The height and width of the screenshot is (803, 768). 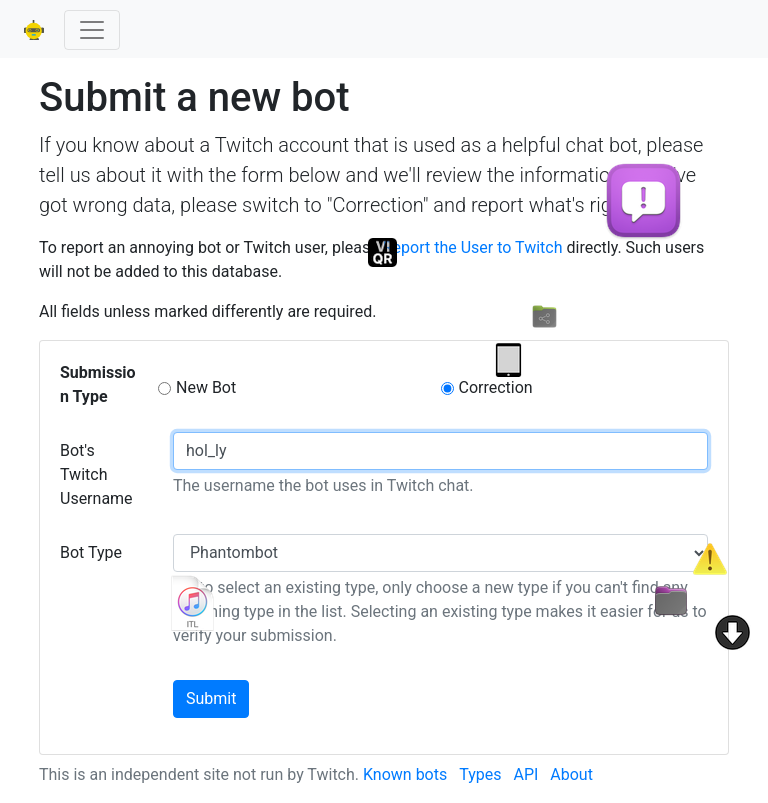 I want to click on submit feedback about file syncing issues, so click(x=643, y=200).